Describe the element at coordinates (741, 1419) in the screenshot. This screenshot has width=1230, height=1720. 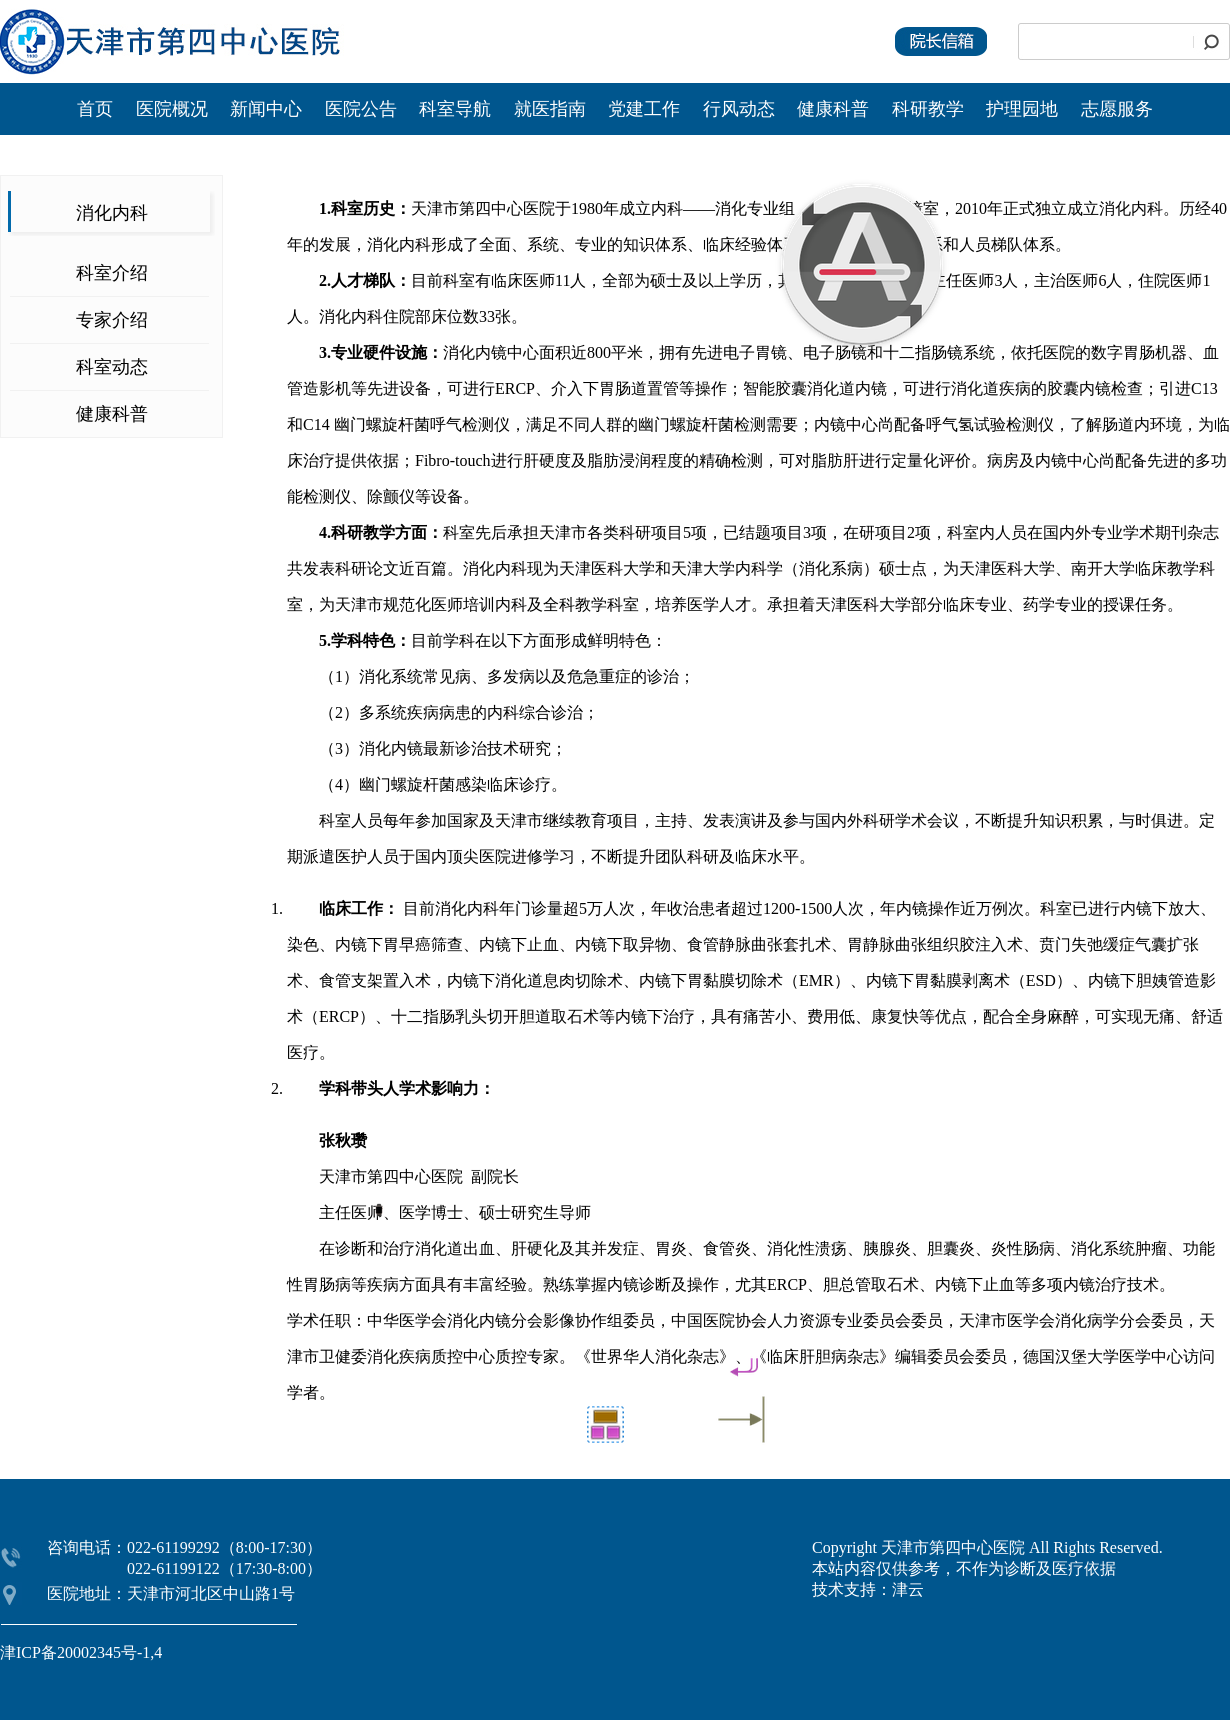
I see `go to the last item in a list or sequence` at that location.